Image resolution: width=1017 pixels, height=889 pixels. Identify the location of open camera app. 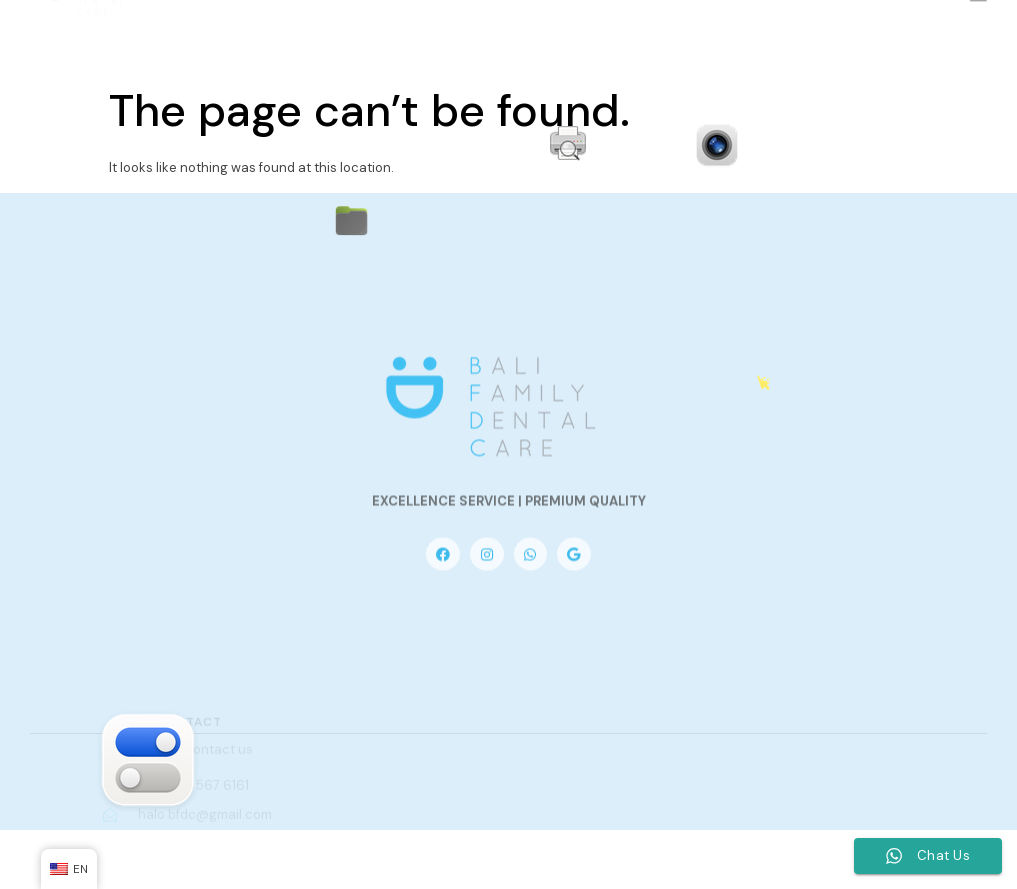
(717, 145).